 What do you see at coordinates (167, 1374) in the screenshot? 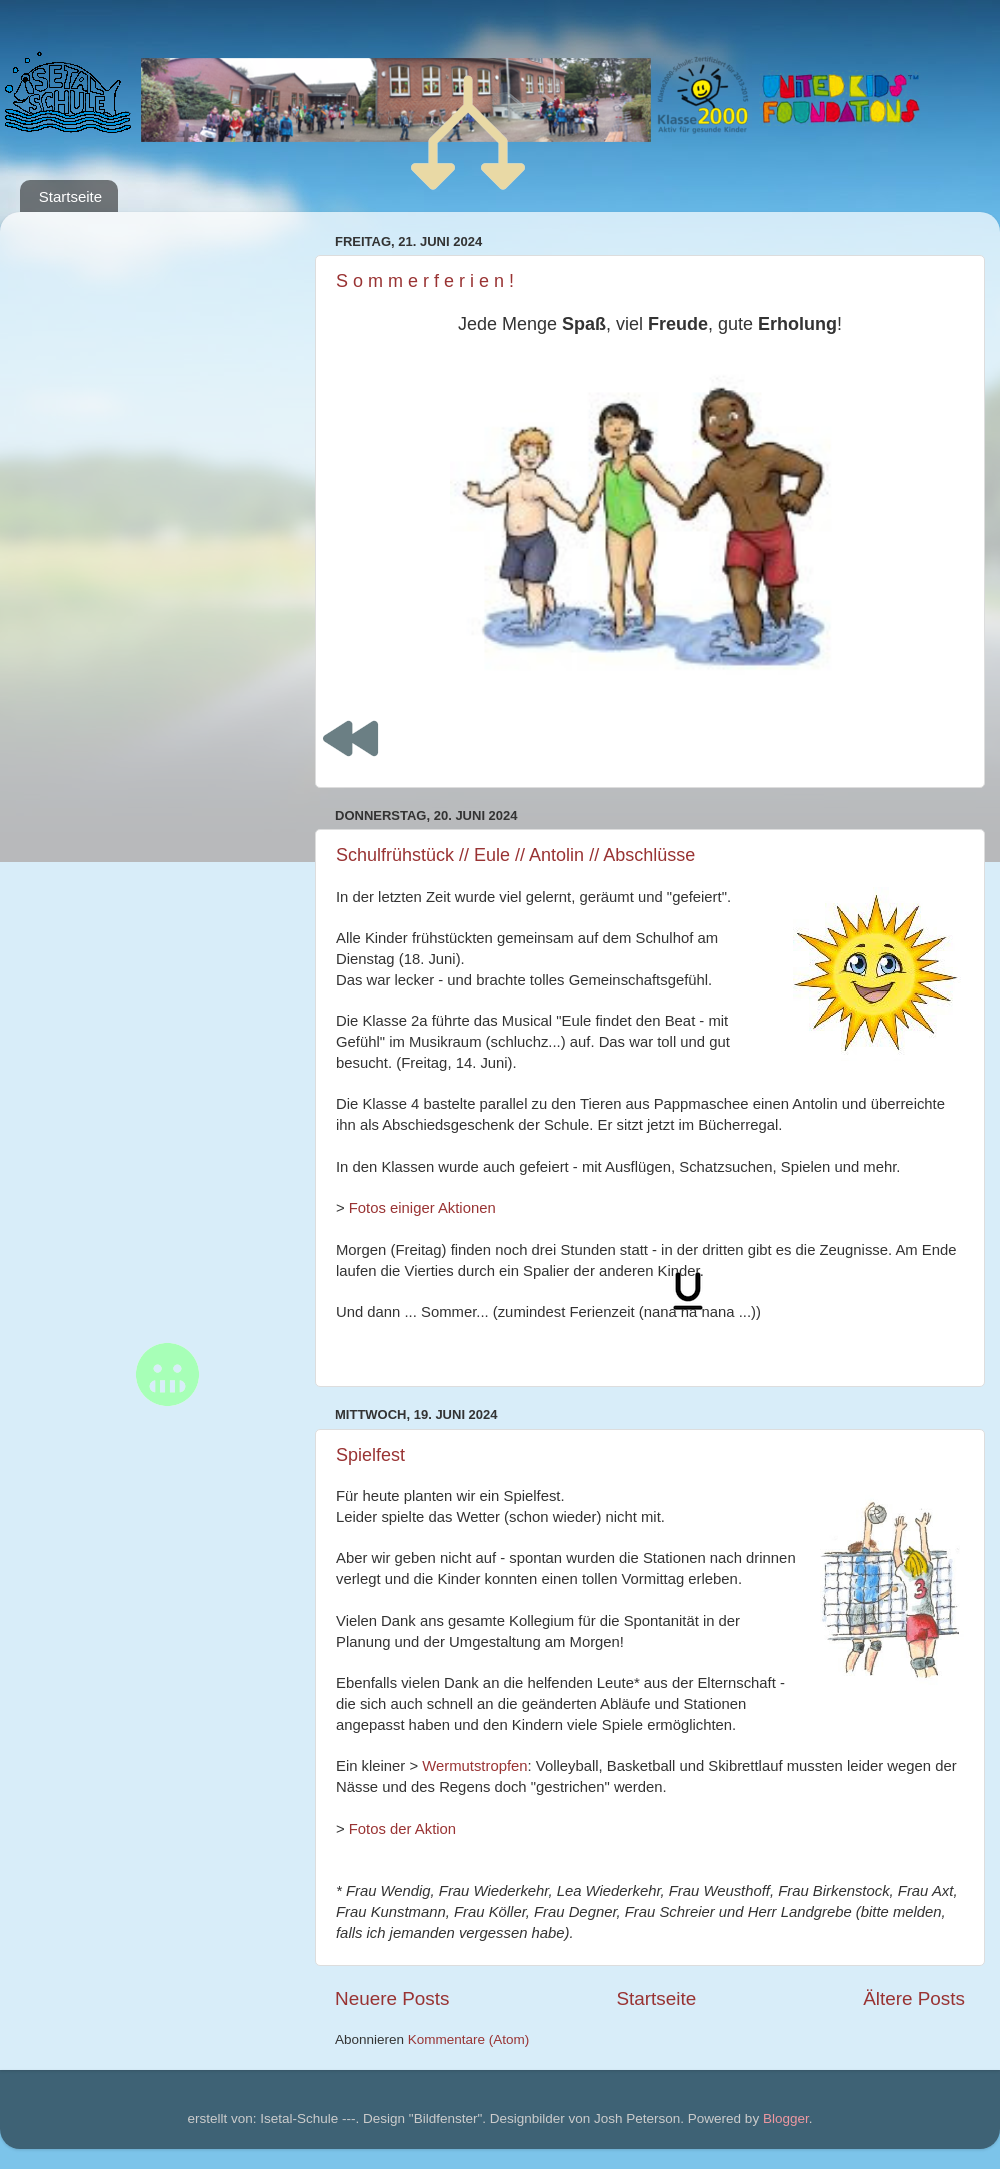
I see `indicates an awkward or uncomfortable status` at bounding box center [167, 1374].